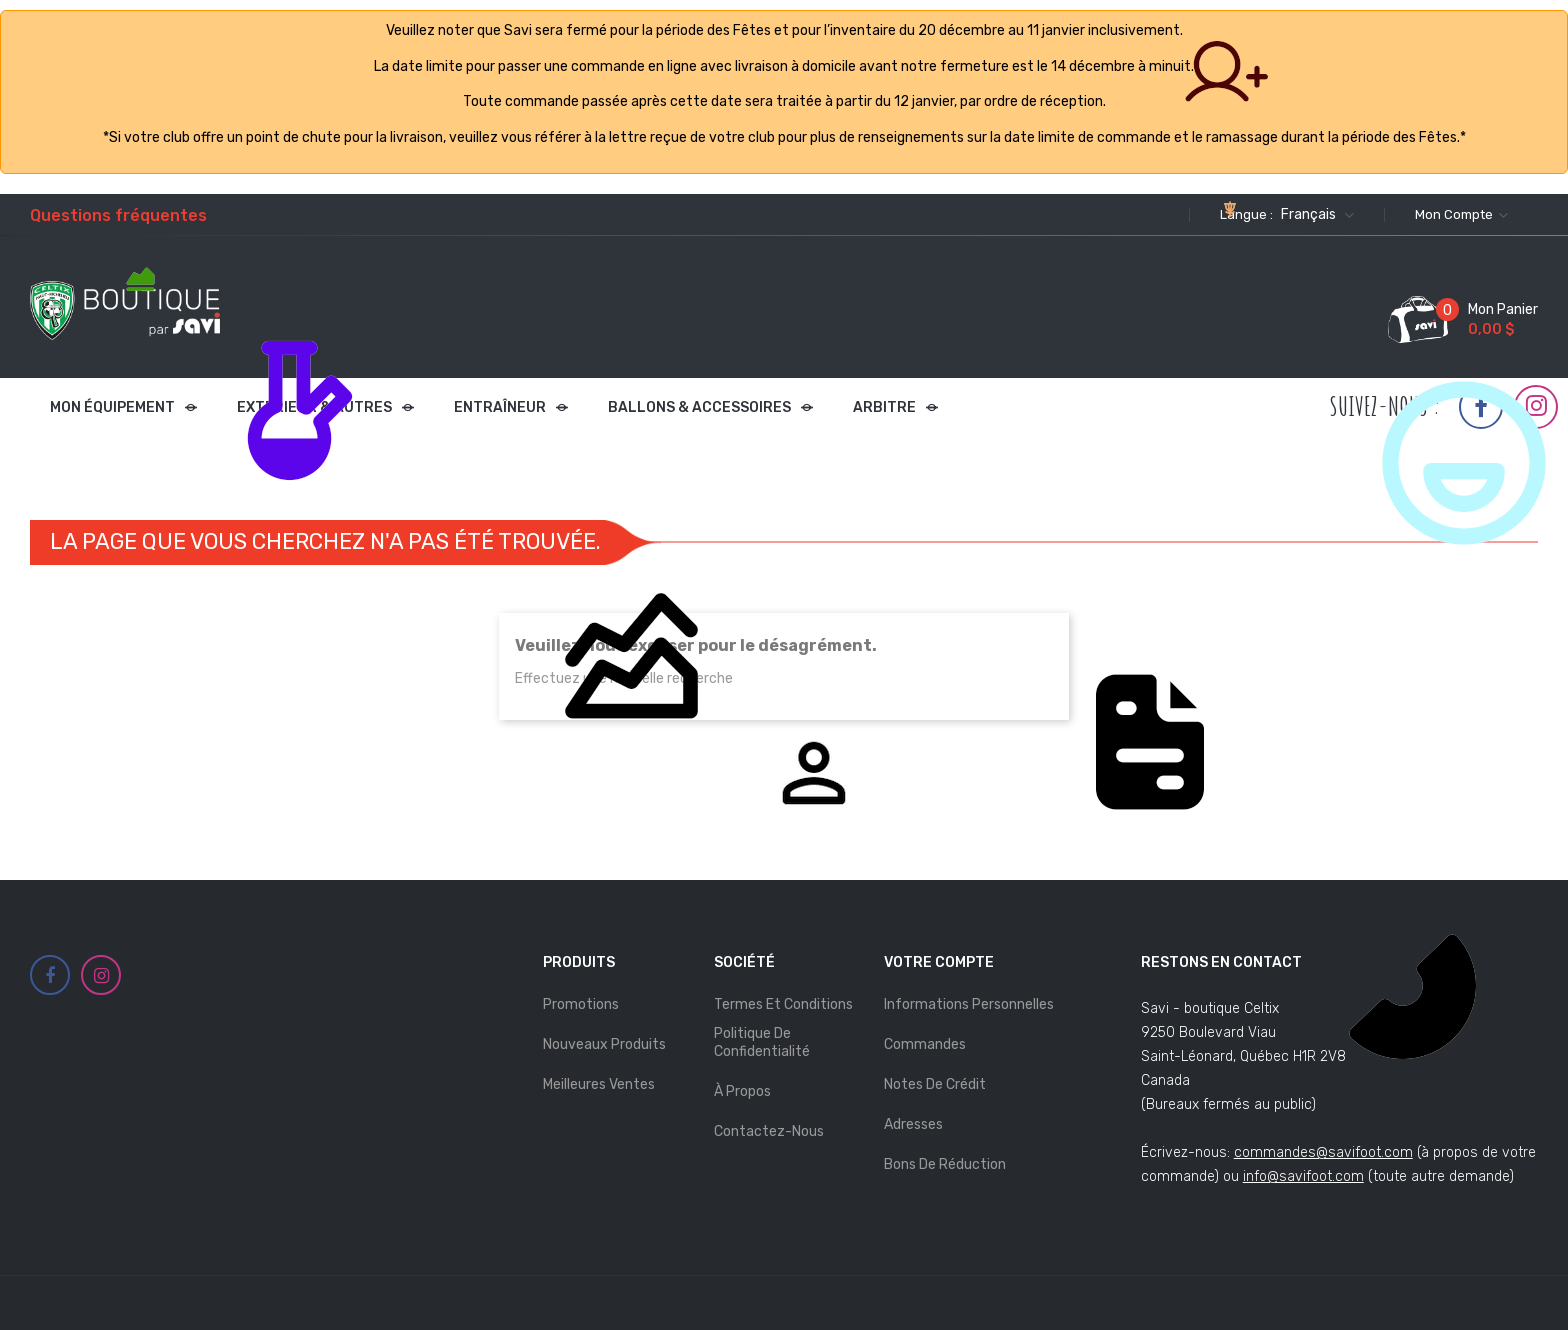 This screenshot has height=1330, width=1568. I want to click on add a new user or contact, so click(1224, 74).